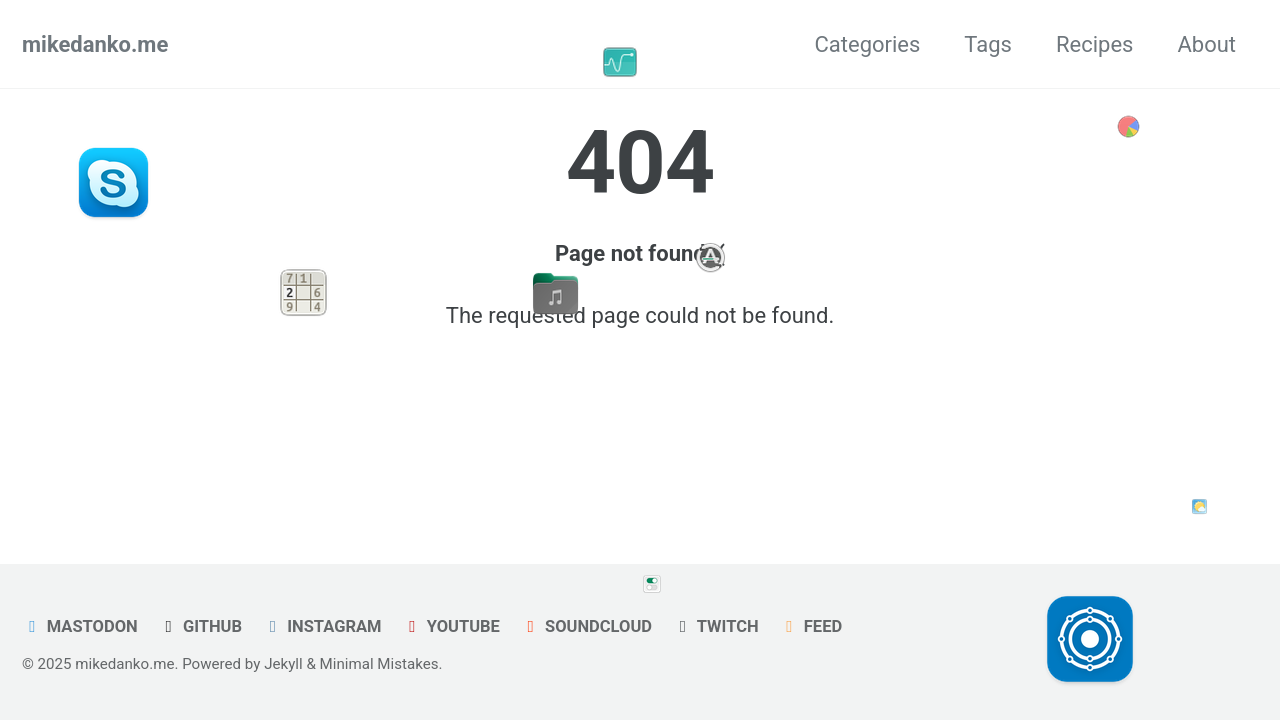 This screenshot has height=720, width=1280. I want to click on open Skype app, so click(113, 182).